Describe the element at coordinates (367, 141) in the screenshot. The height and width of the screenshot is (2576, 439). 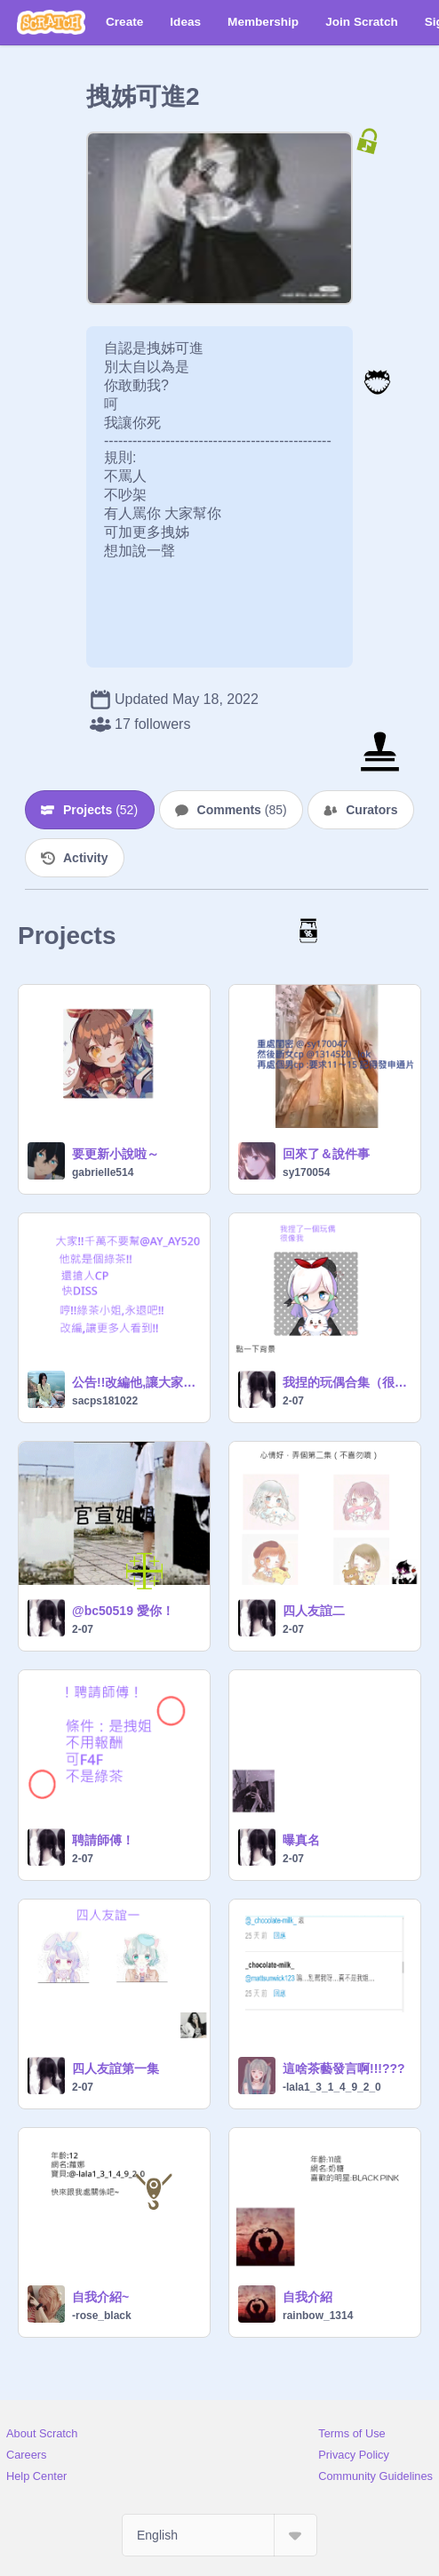
I see `mute or silence audio notifications` at that location.